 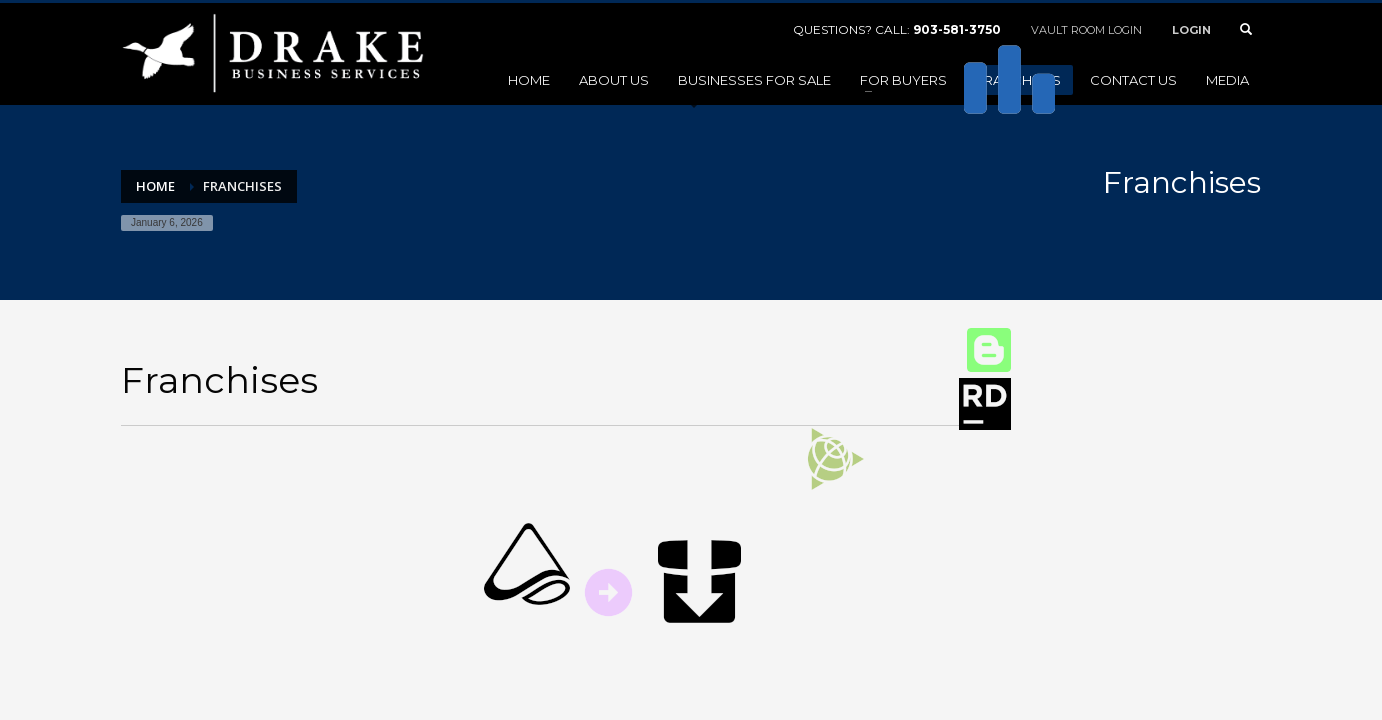 I want to click on open transmission torrent client, so click(x=699, y=581).